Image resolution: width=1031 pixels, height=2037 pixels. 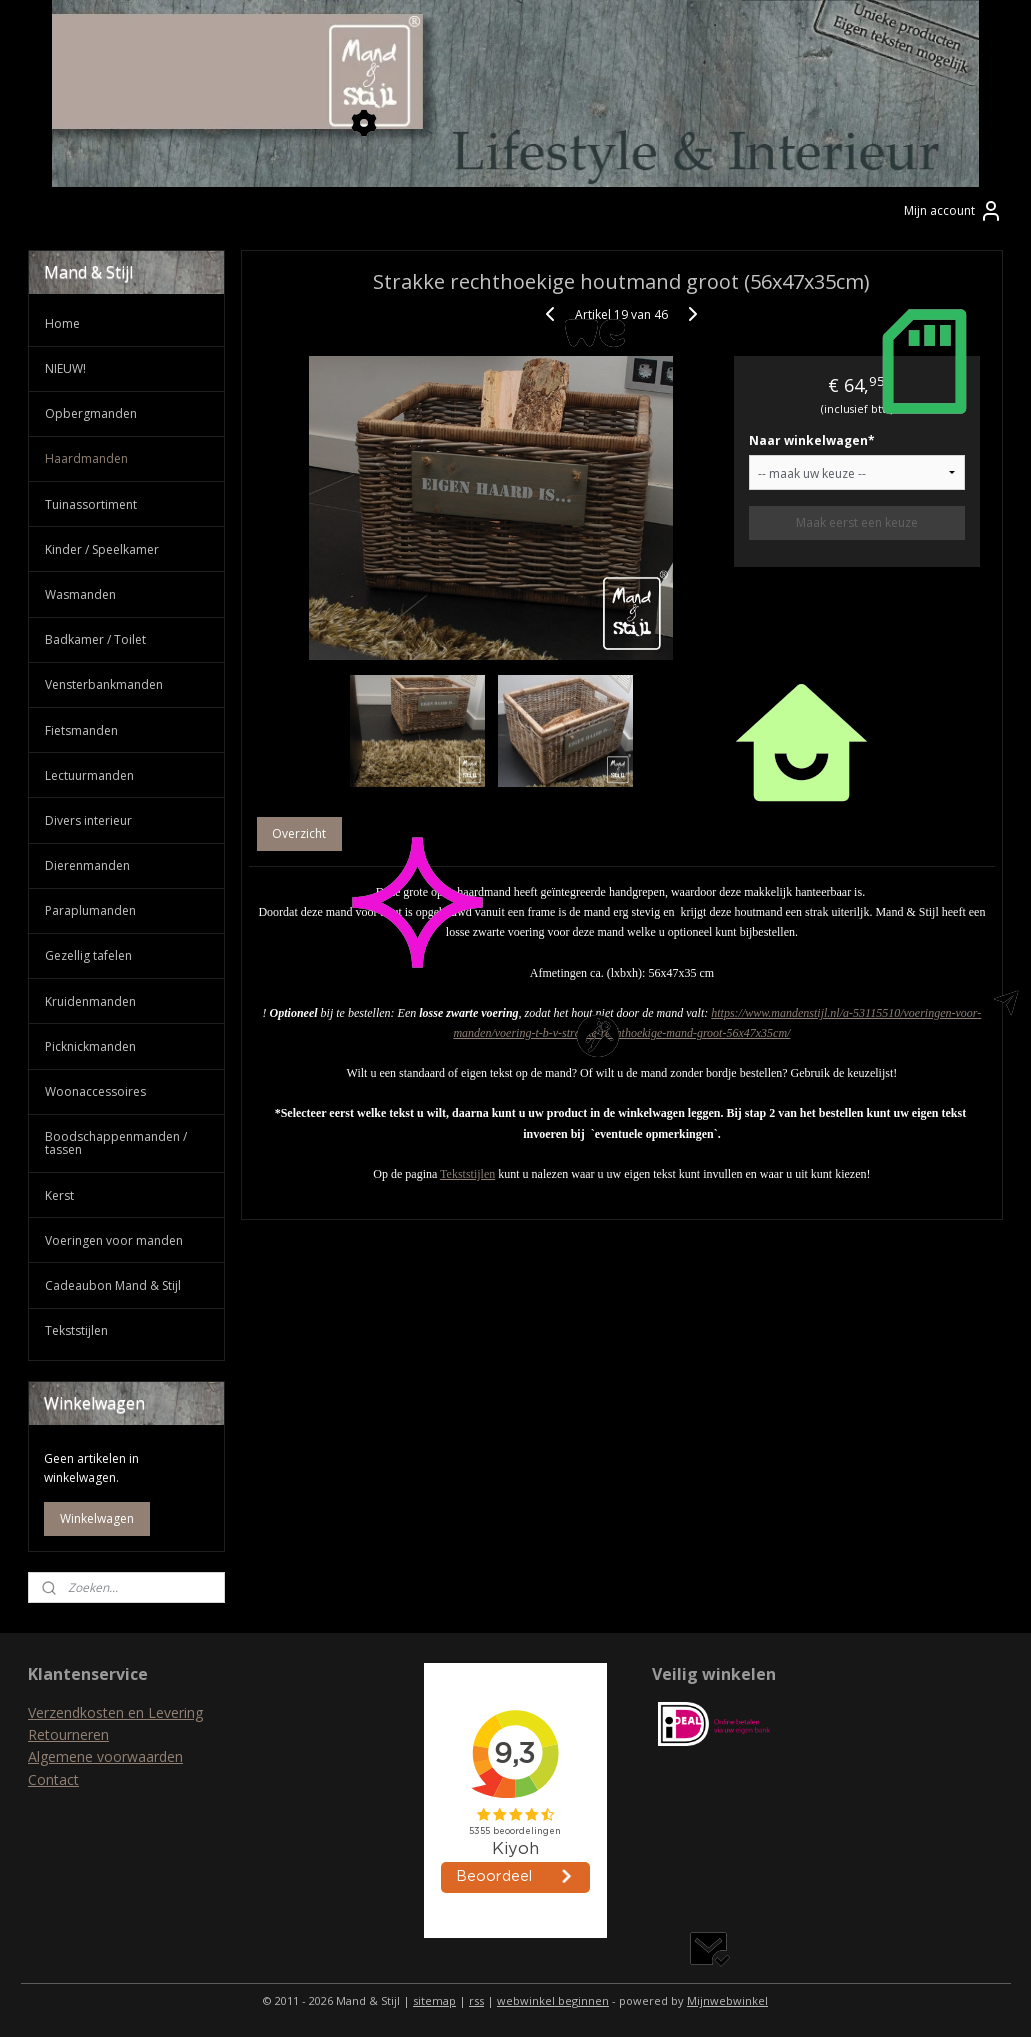 I want to click on access external storage or SD card settings, so click(x=924, y=361).